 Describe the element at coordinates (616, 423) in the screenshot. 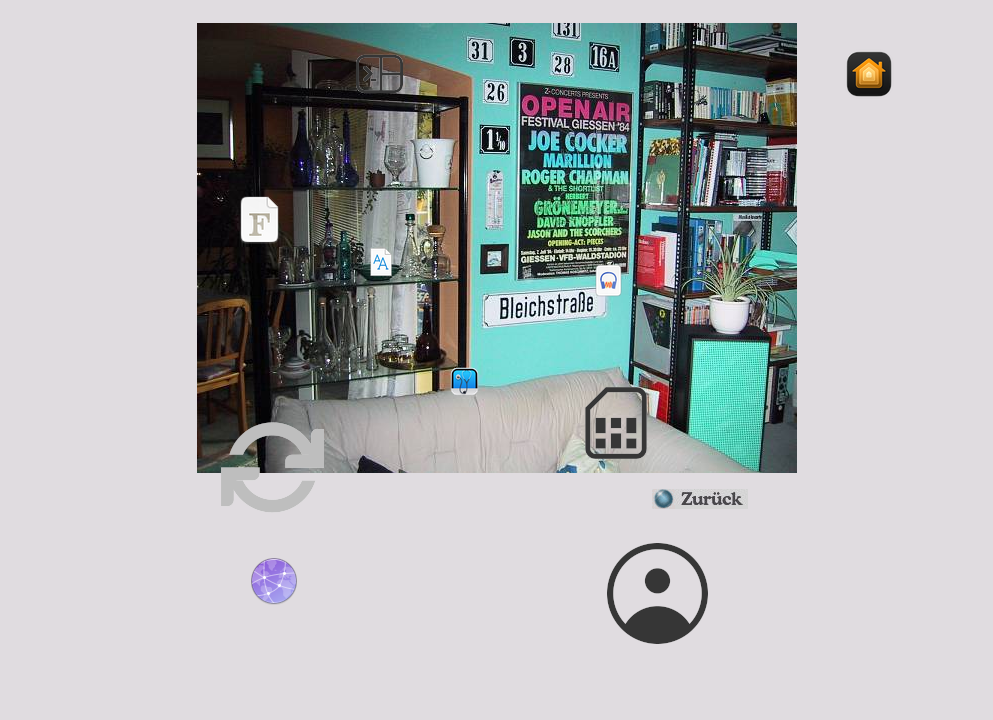

I see `view SIM card information` at that location.